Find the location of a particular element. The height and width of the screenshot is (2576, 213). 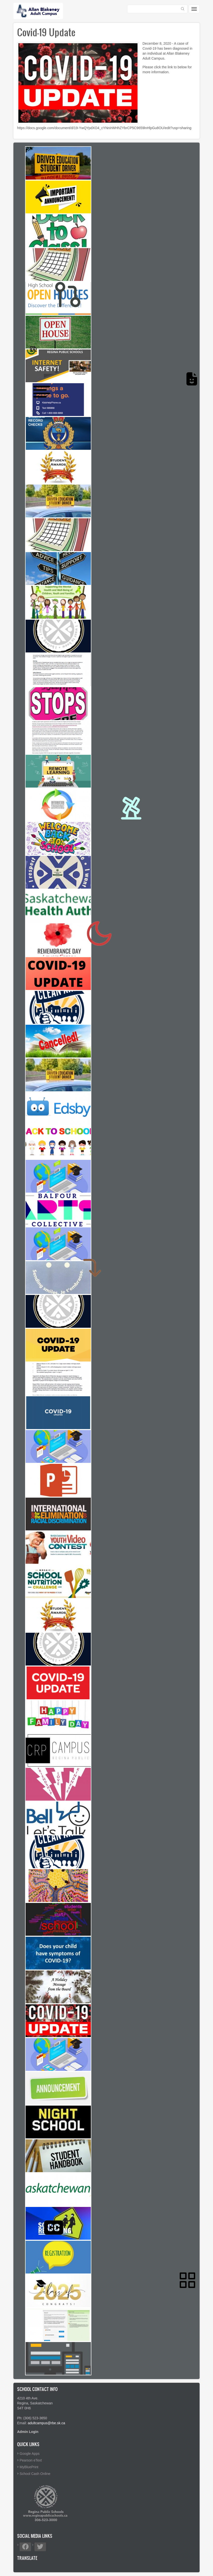

create a new pull request is located at coordinates (68, 295).